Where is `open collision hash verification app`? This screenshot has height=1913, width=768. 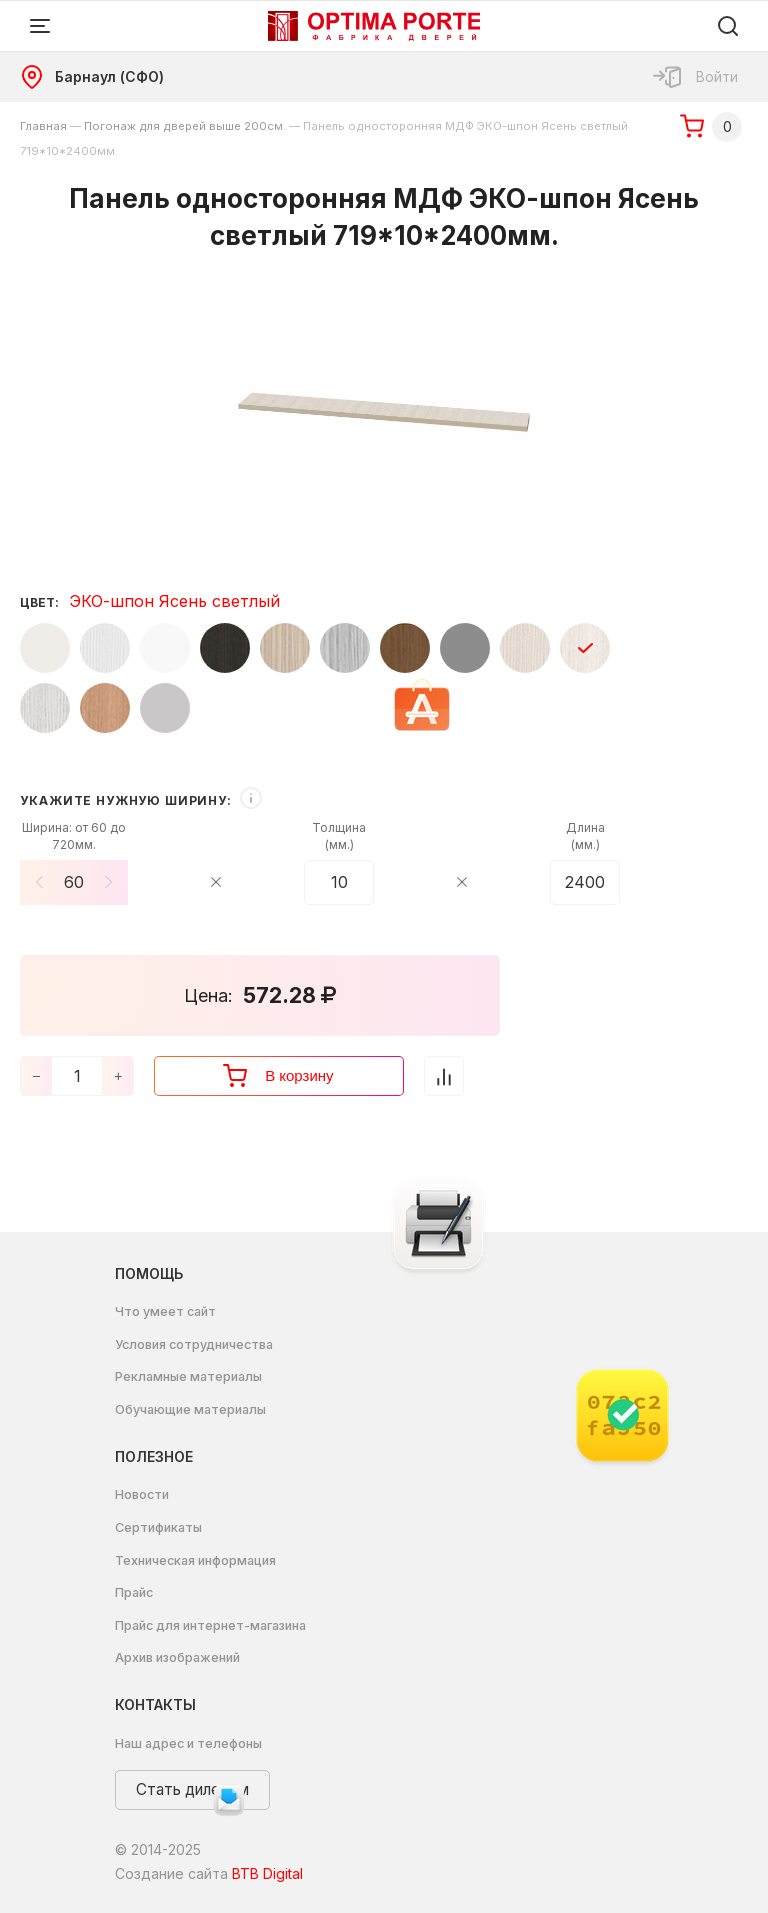
open collision hash verification app is located at coordinates (622, 1415).